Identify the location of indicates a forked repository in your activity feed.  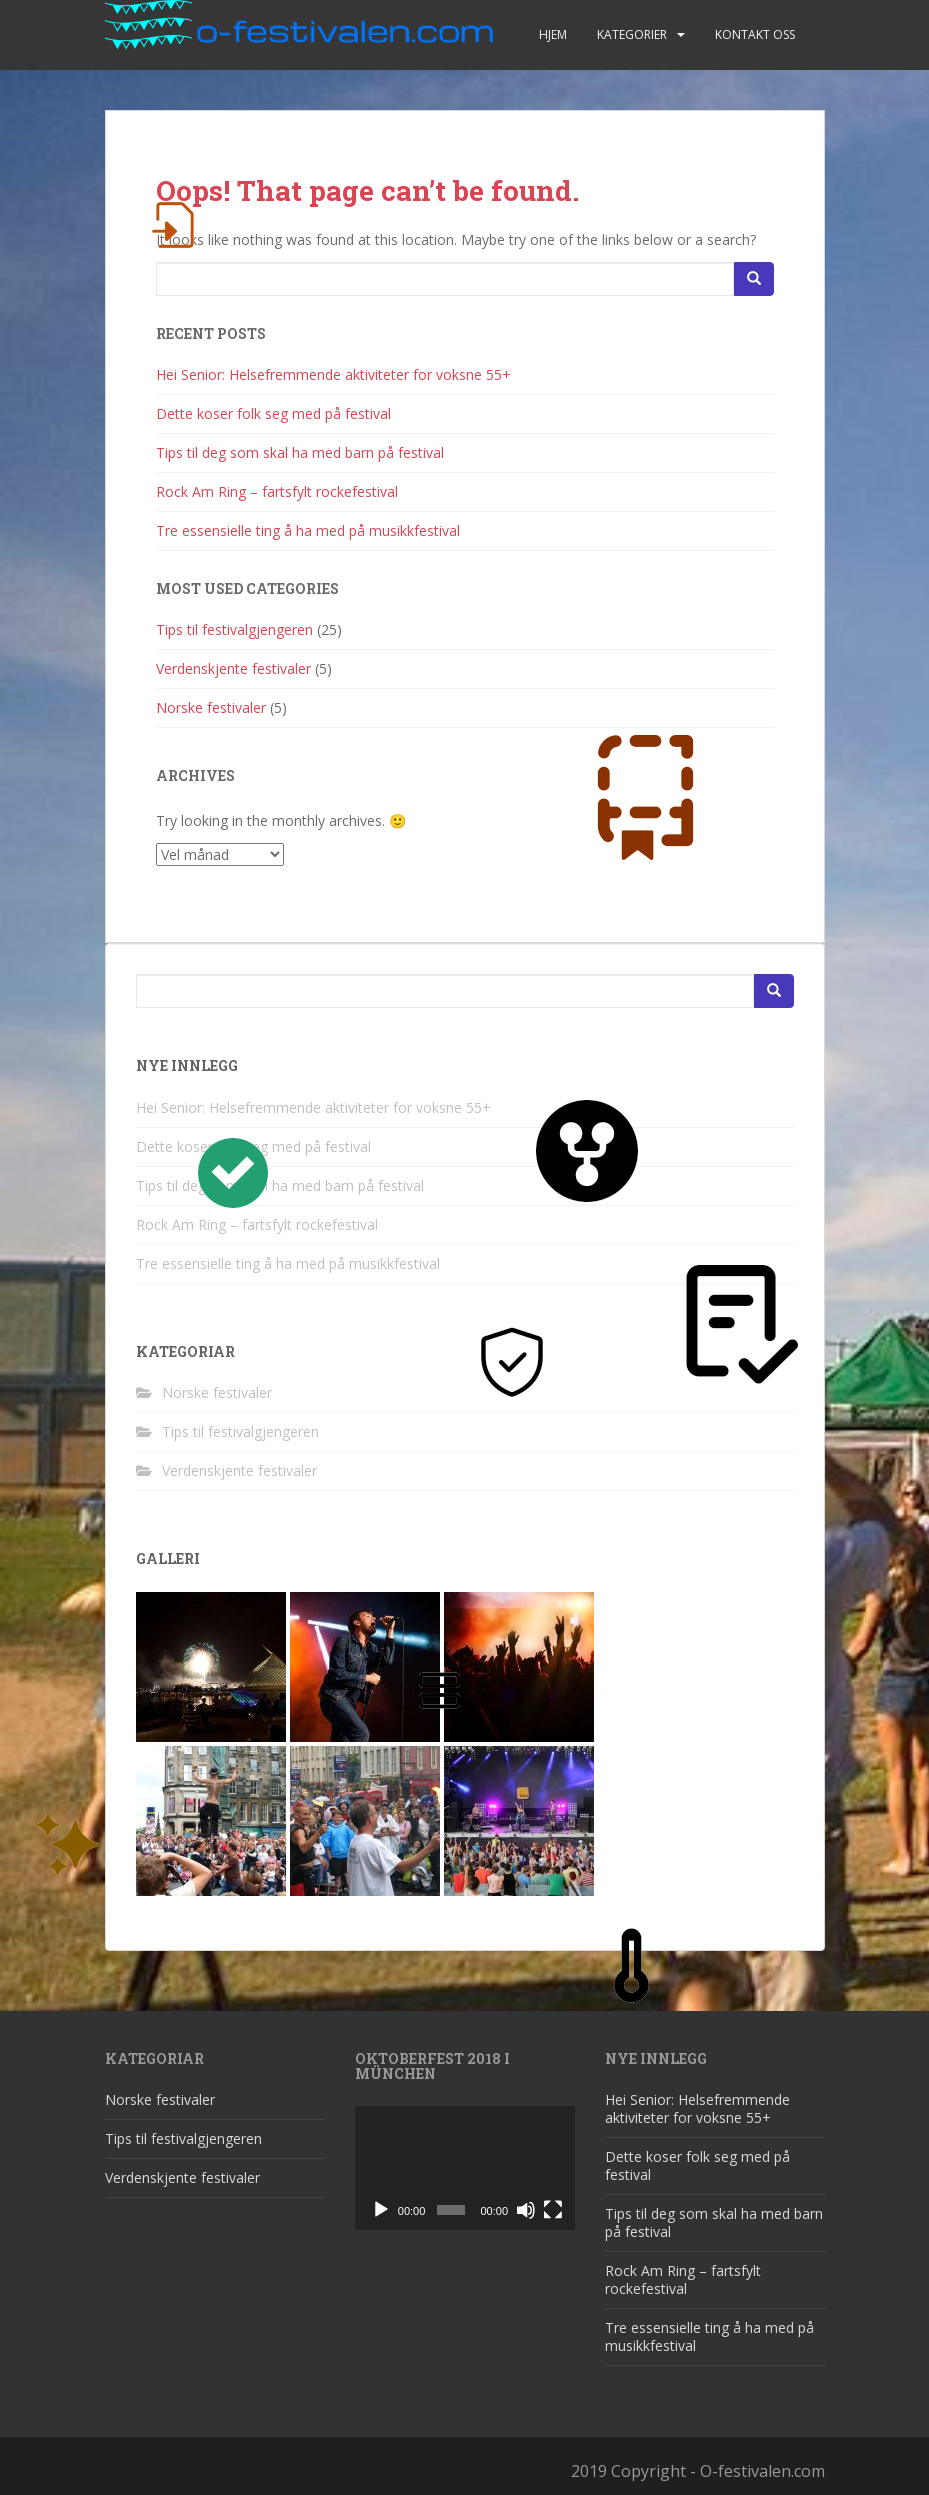
(587, 1151).